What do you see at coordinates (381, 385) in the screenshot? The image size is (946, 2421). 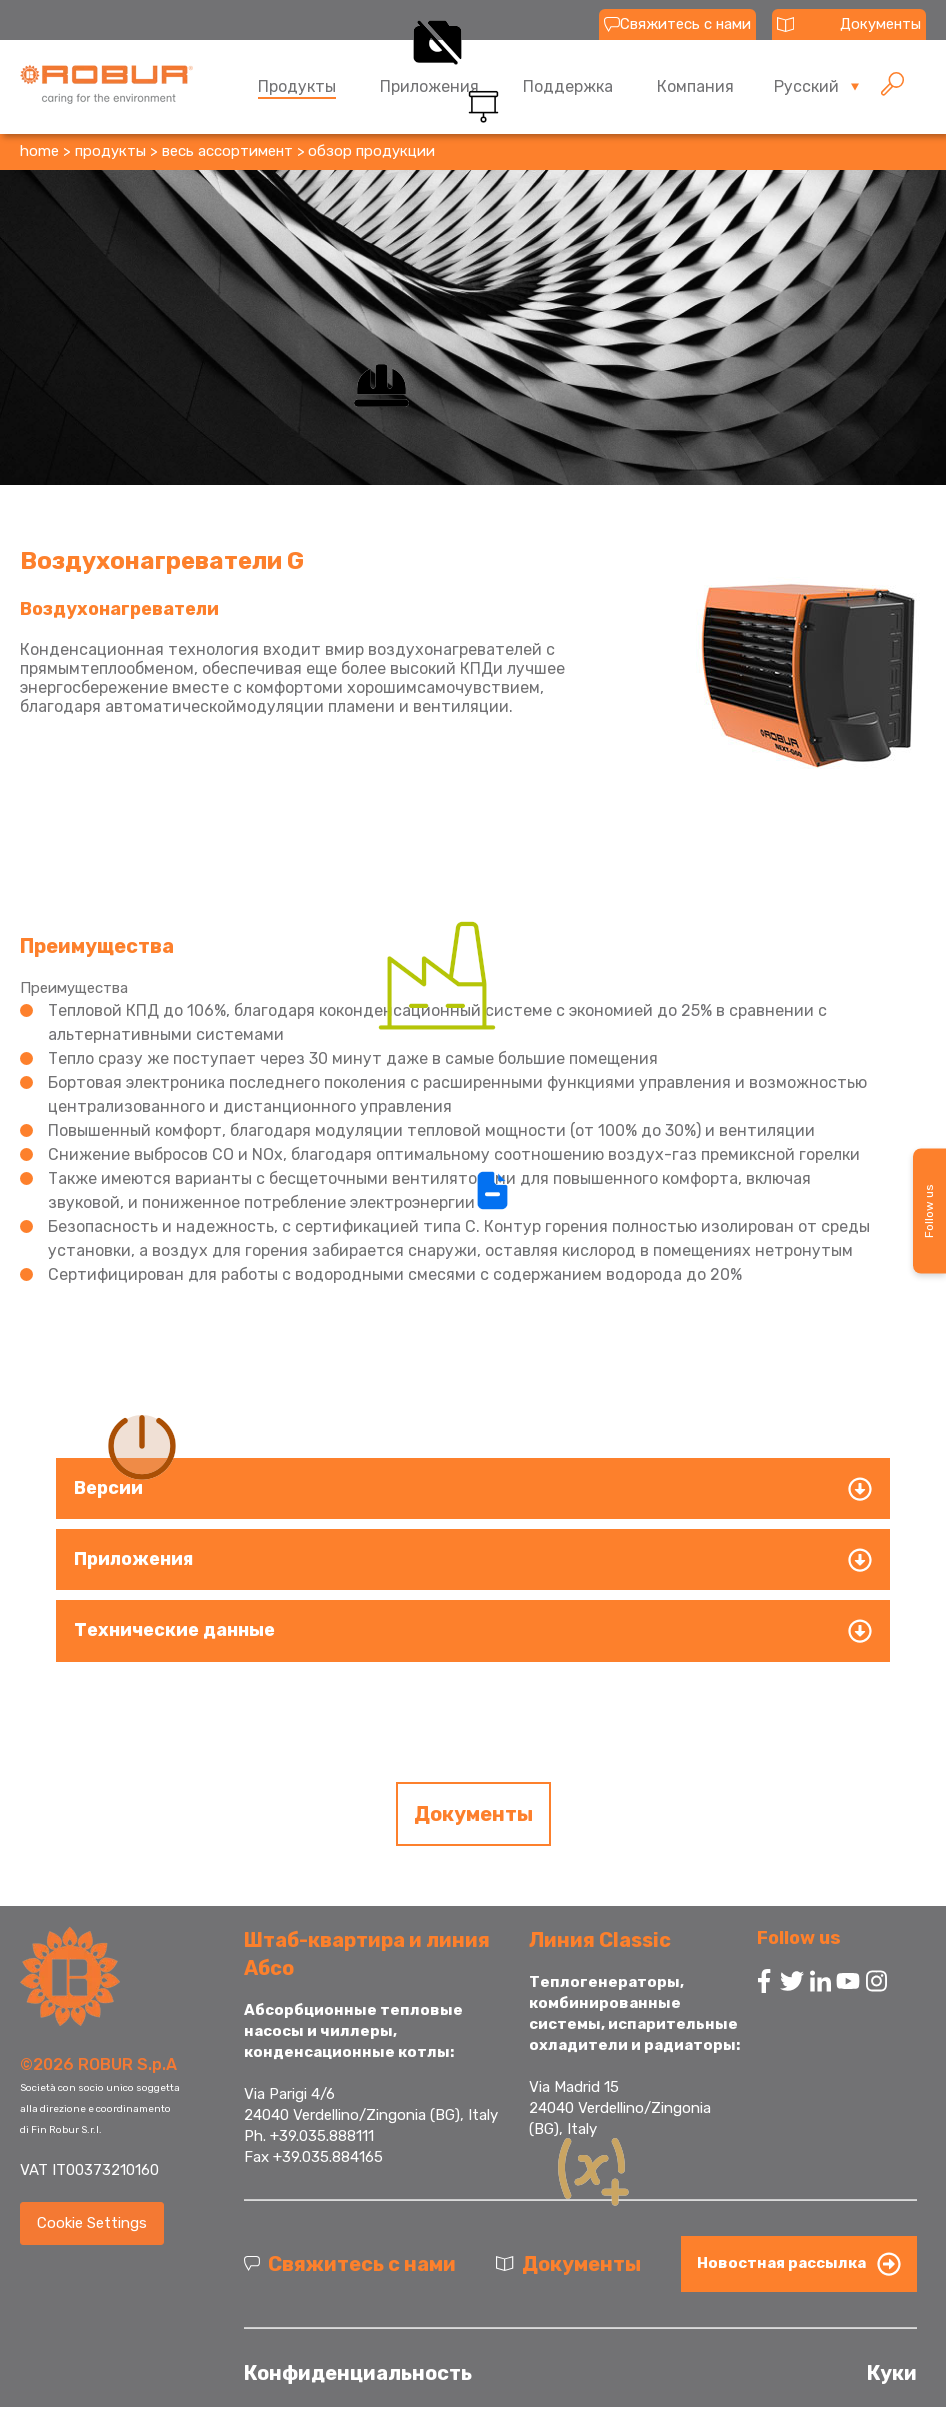 I see `access construction or building projects` at bounding box center [381, 385].